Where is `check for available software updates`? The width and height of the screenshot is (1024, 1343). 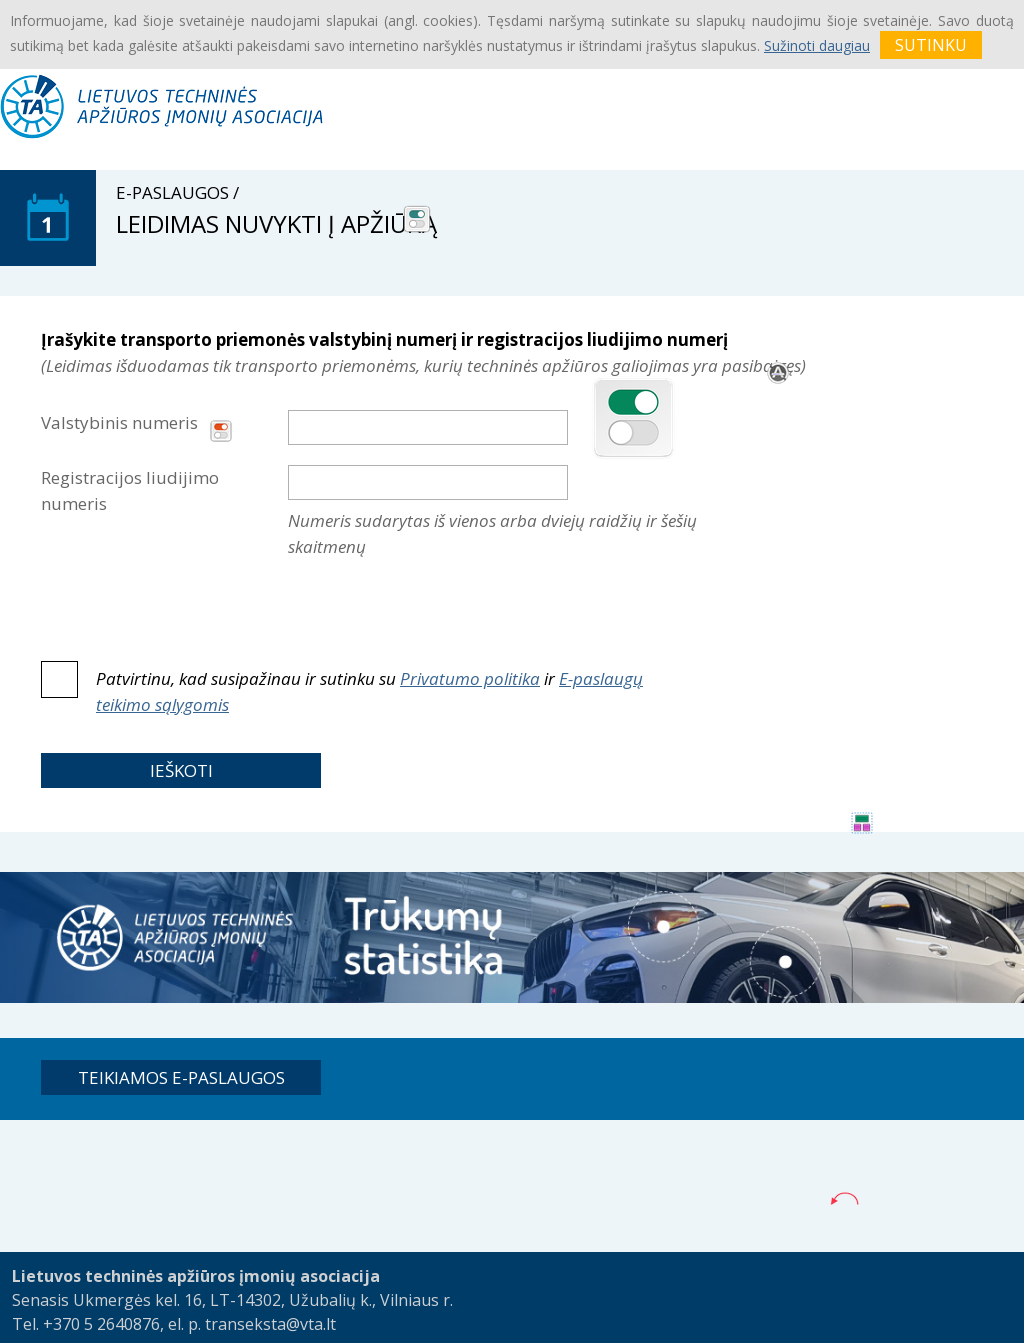 check for available software updates is located at coordinates (778, 373).